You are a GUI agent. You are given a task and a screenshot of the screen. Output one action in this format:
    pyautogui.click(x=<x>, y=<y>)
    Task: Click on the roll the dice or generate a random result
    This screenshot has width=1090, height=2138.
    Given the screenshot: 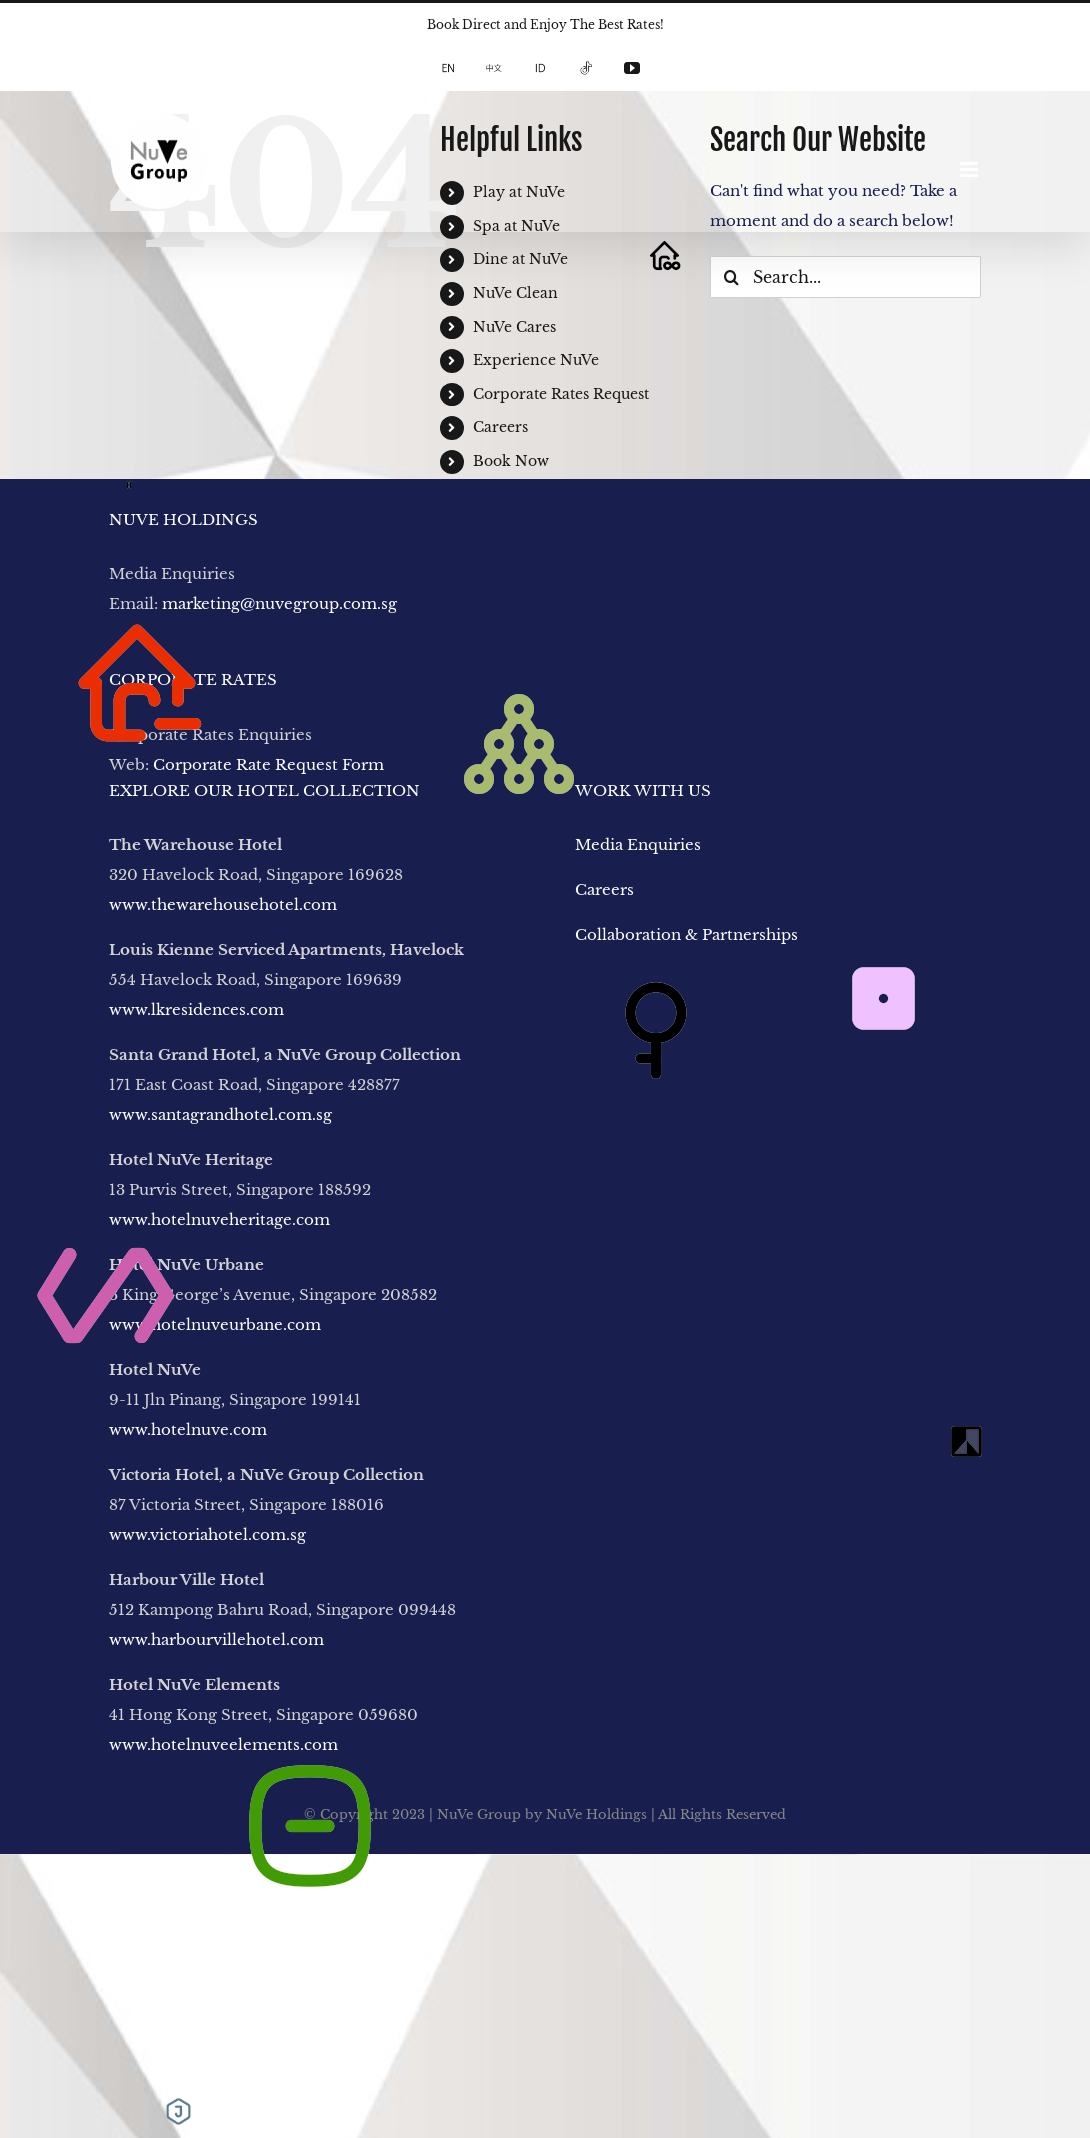 What is the action you would take?
    pyautogui.click(x=883, y=998)
    